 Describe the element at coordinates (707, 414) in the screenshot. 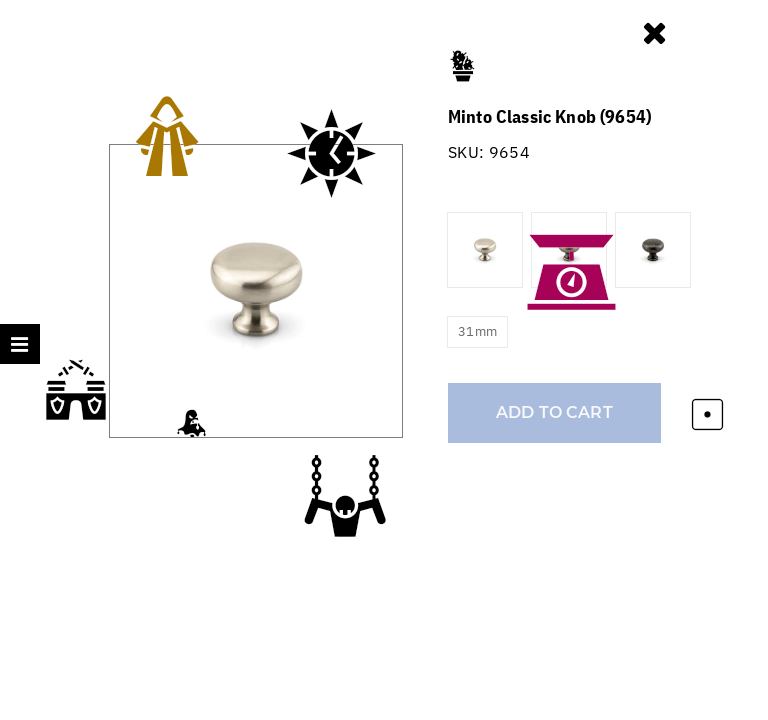

I see `roll the dice or trigger random selection` at that location.